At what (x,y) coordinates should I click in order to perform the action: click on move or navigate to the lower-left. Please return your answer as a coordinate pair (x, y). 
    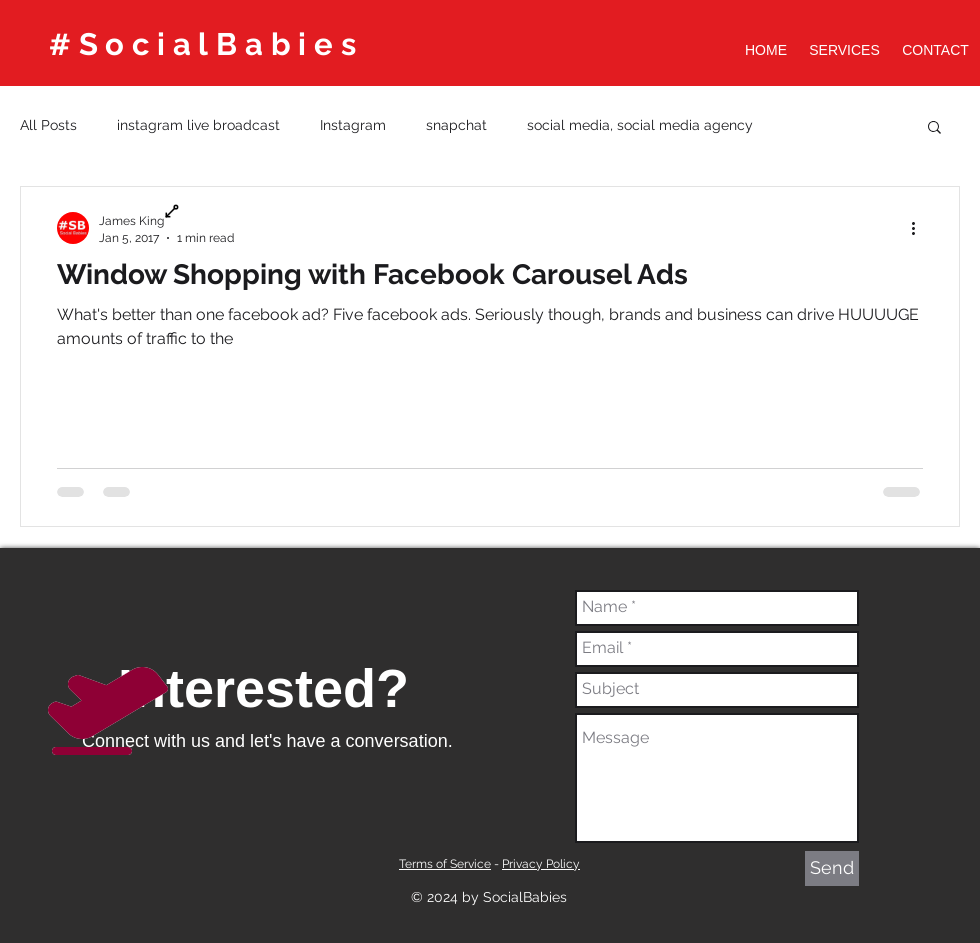
    Looking at the image, I should click on (171, 211).